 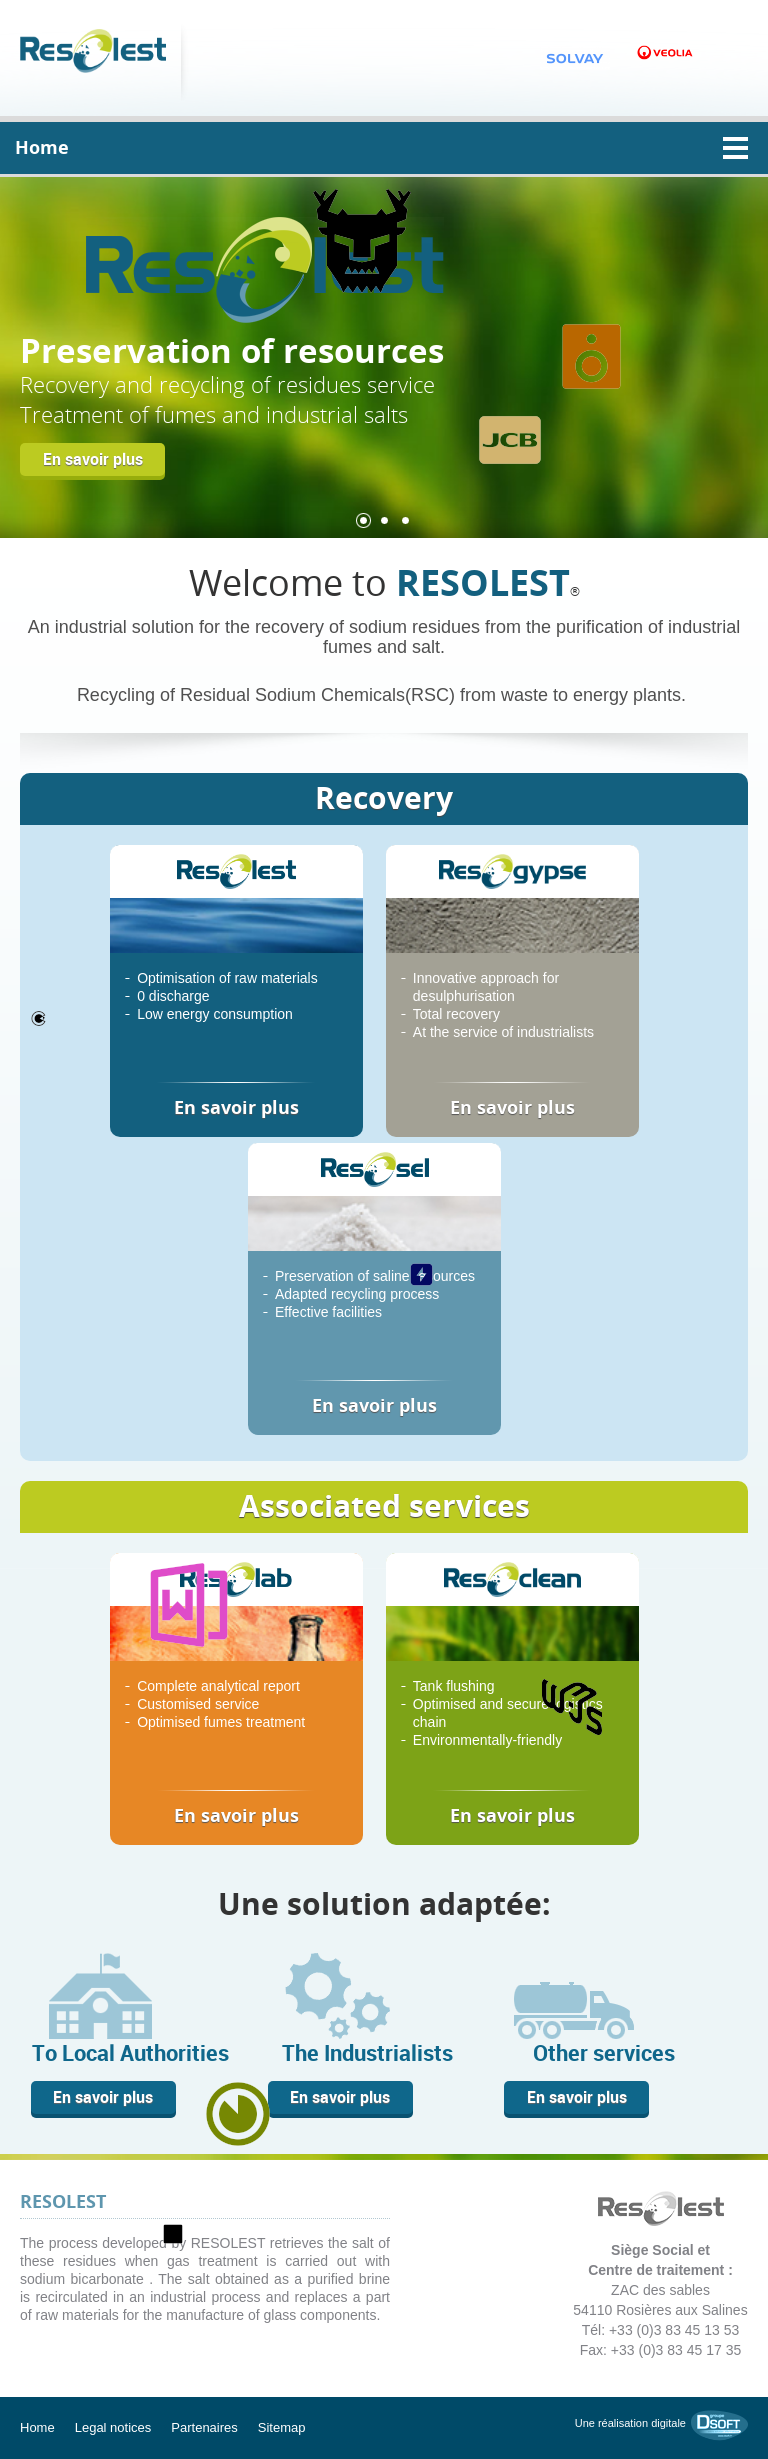 What do you see at coordinates (173, 2234) in the screenshot?
I see `stop media playback` at bounding box center [173, 2234].